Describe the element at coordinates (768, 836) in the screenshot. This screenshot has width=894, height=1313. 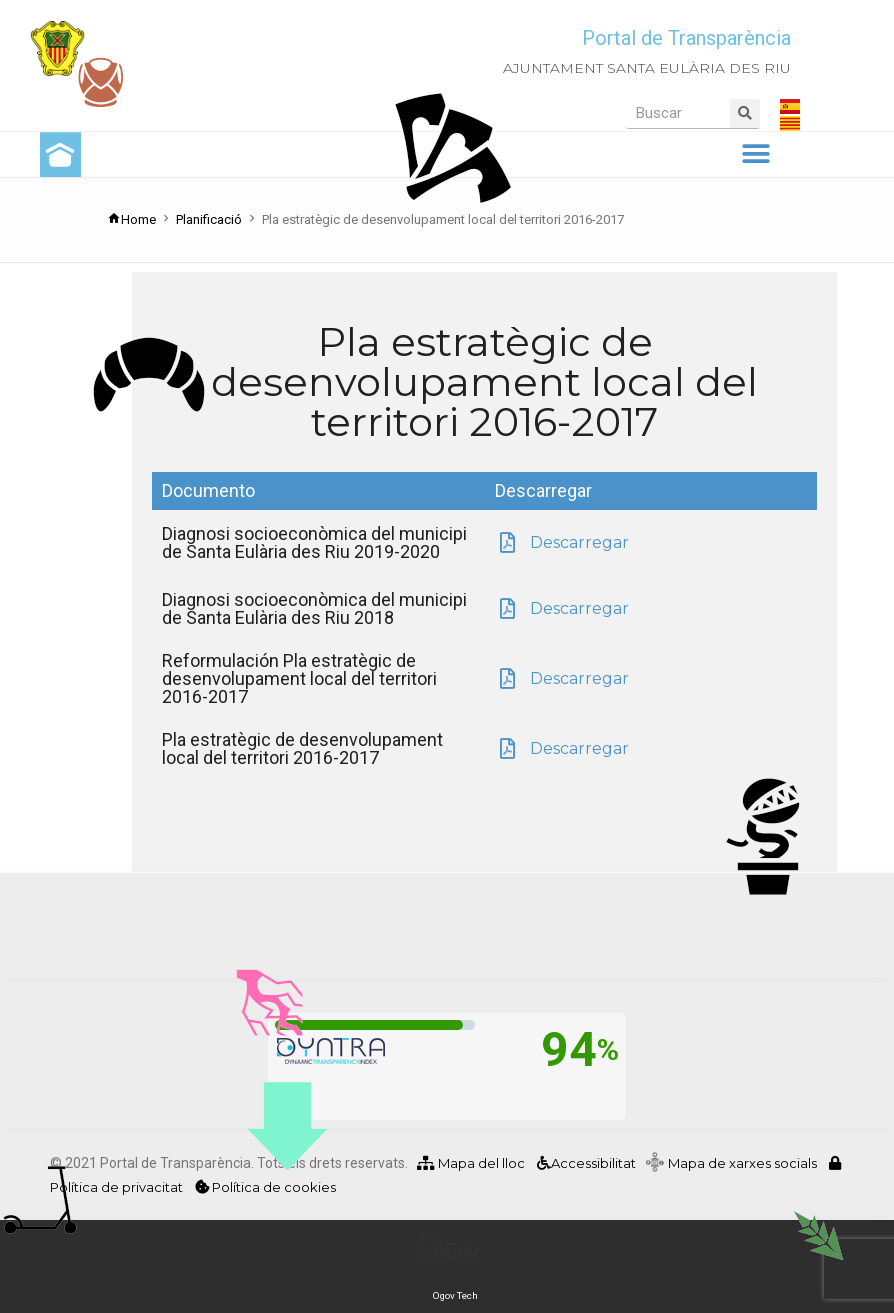
I see `represents a carnivorous plant item or creature in a game` at that location.